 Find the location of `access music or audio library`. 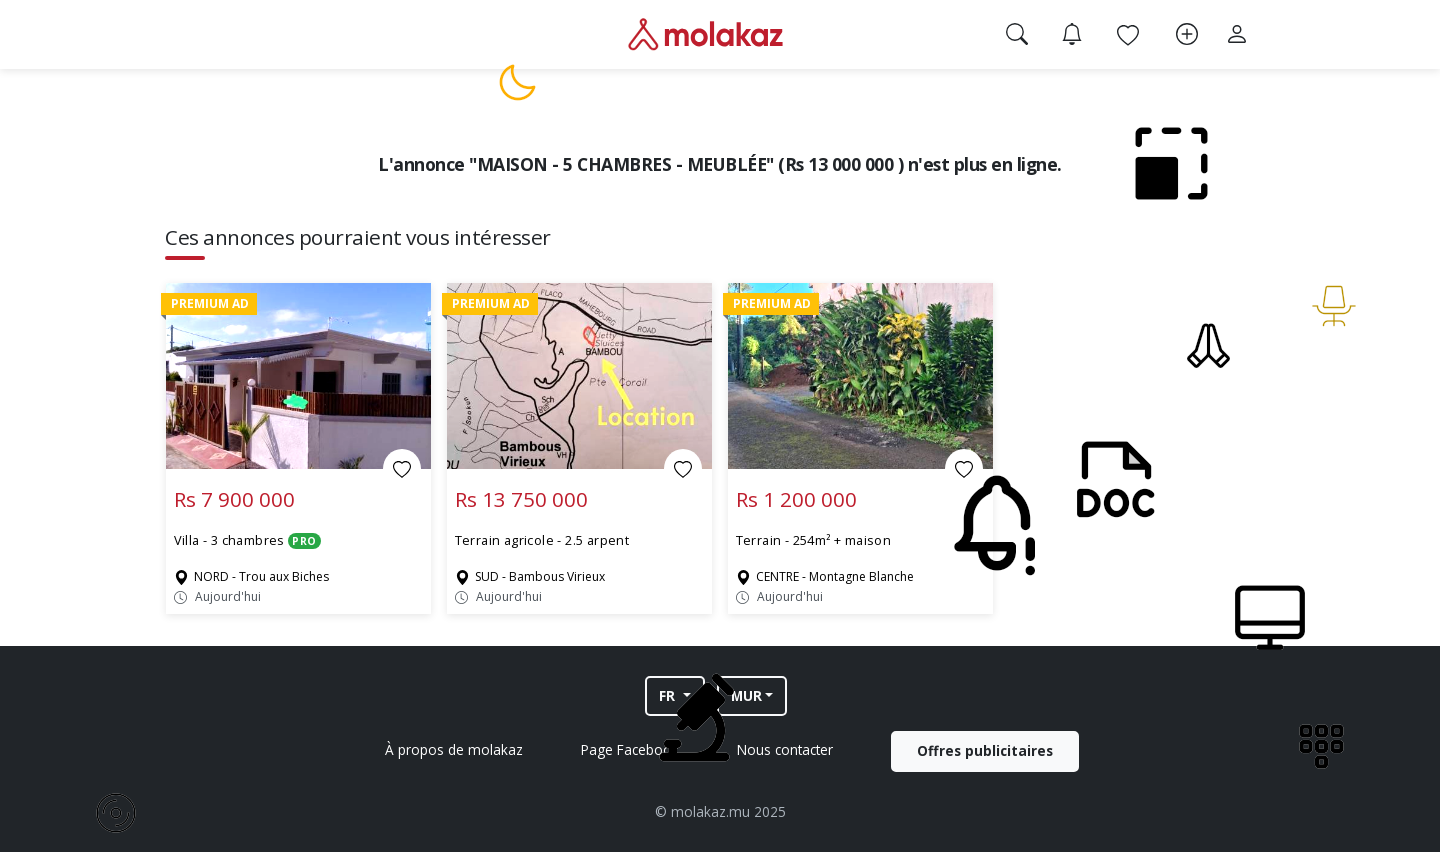

access music or audio library is located at coordinates (116, 813).